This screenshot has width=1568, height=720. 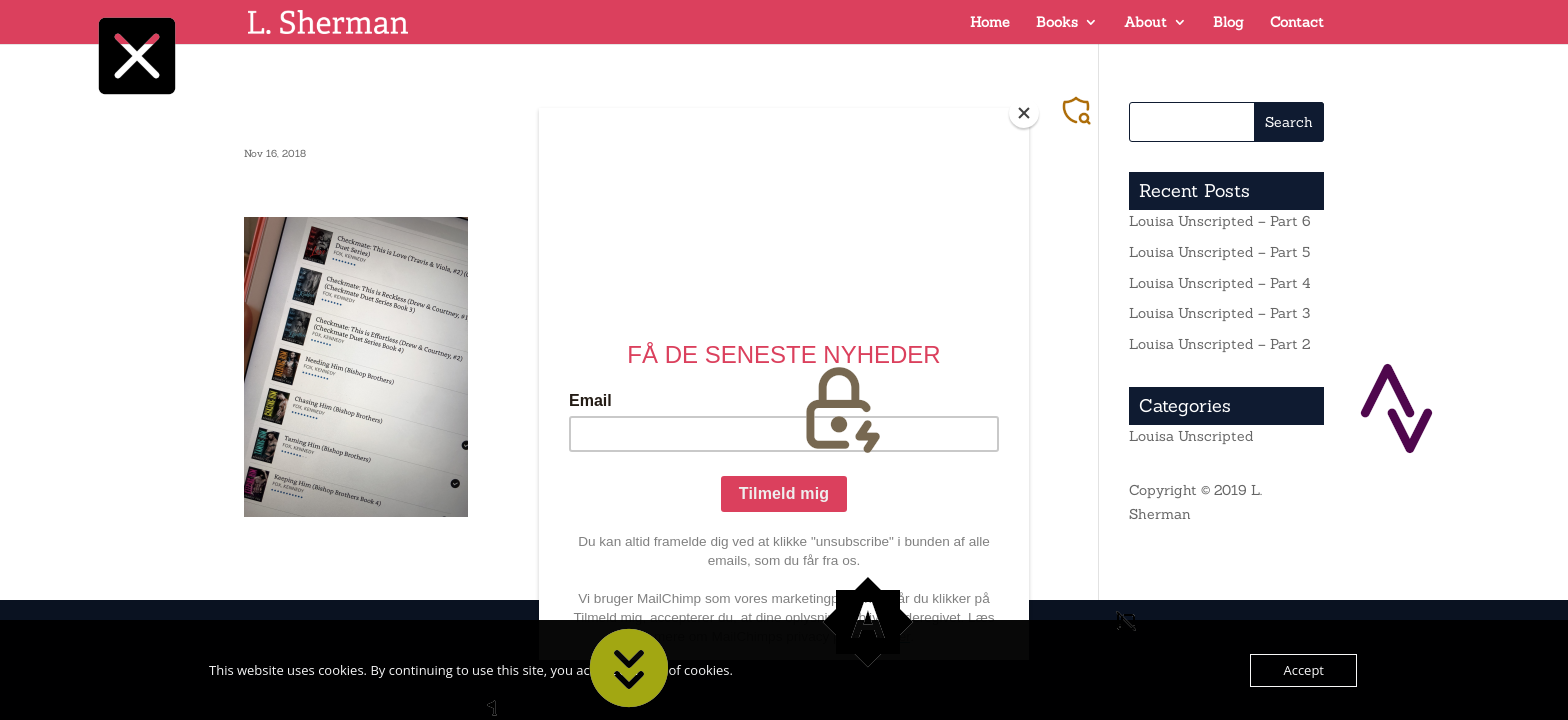 I want to click on flag or mark an important item, so click(x=493, y=708).